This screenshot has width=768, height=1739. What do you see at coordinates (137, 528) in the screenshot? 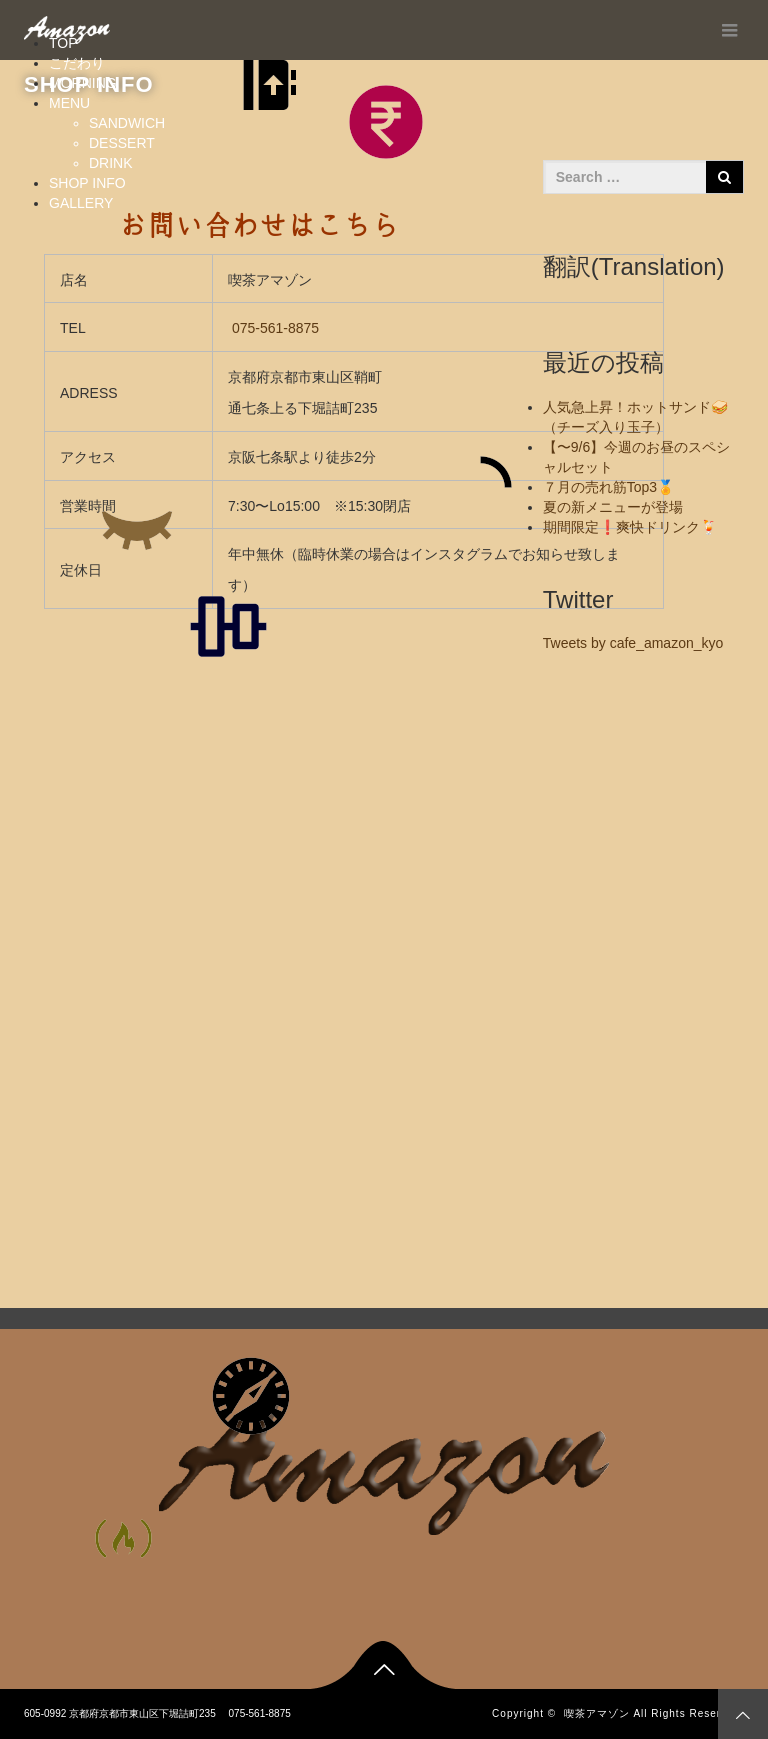
I see `hide password or sensitive content` at bounding box center [137, 528].